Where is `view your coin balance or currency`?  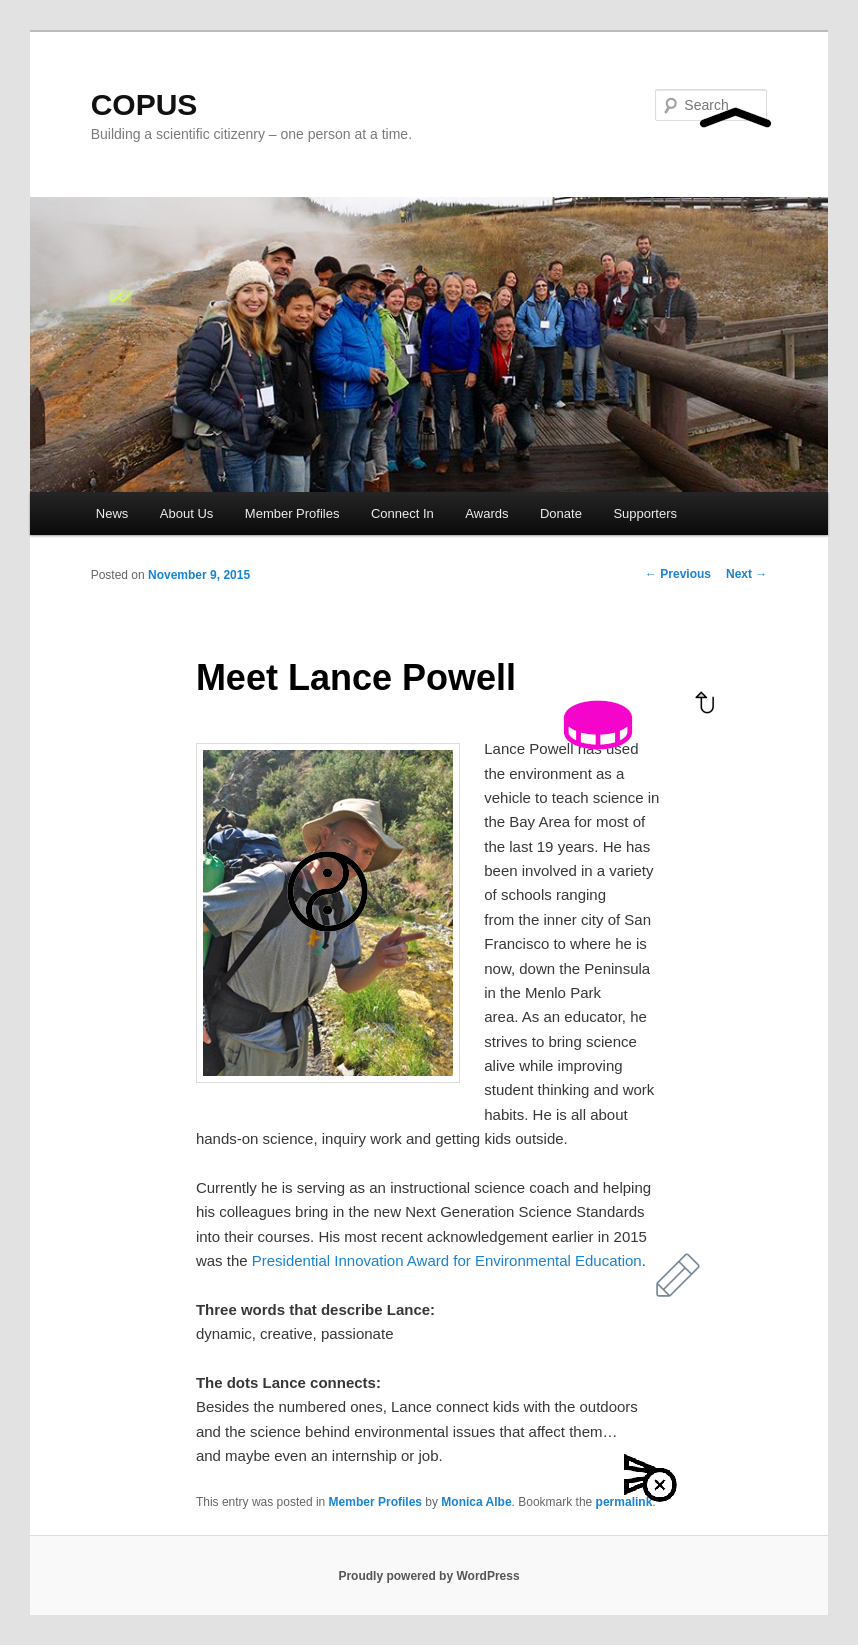
view your coin balance or currency is located at coordinates (598, 725).